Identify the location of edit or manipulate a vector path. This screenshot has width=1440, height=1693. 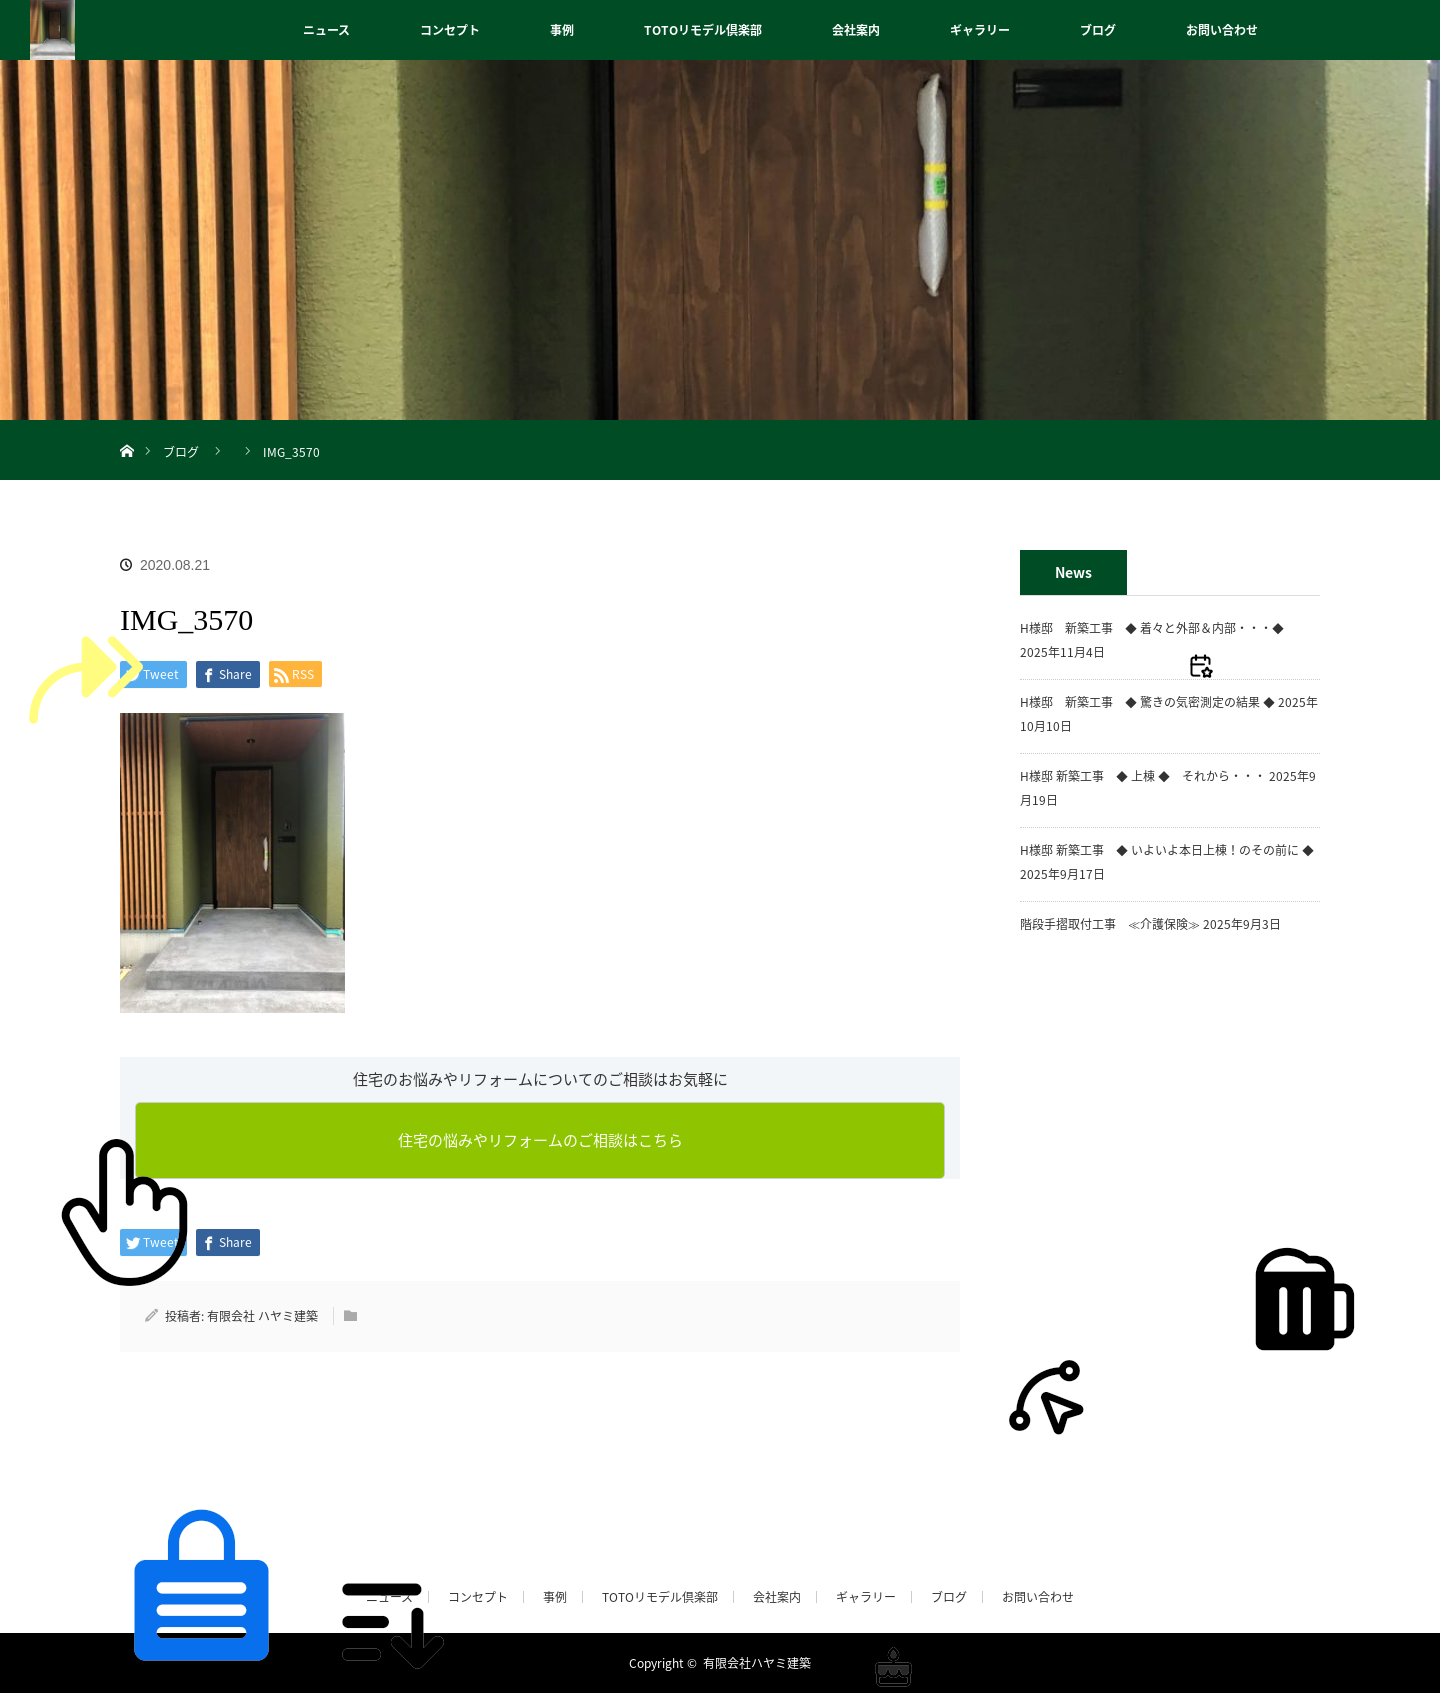
(1044, 1395).